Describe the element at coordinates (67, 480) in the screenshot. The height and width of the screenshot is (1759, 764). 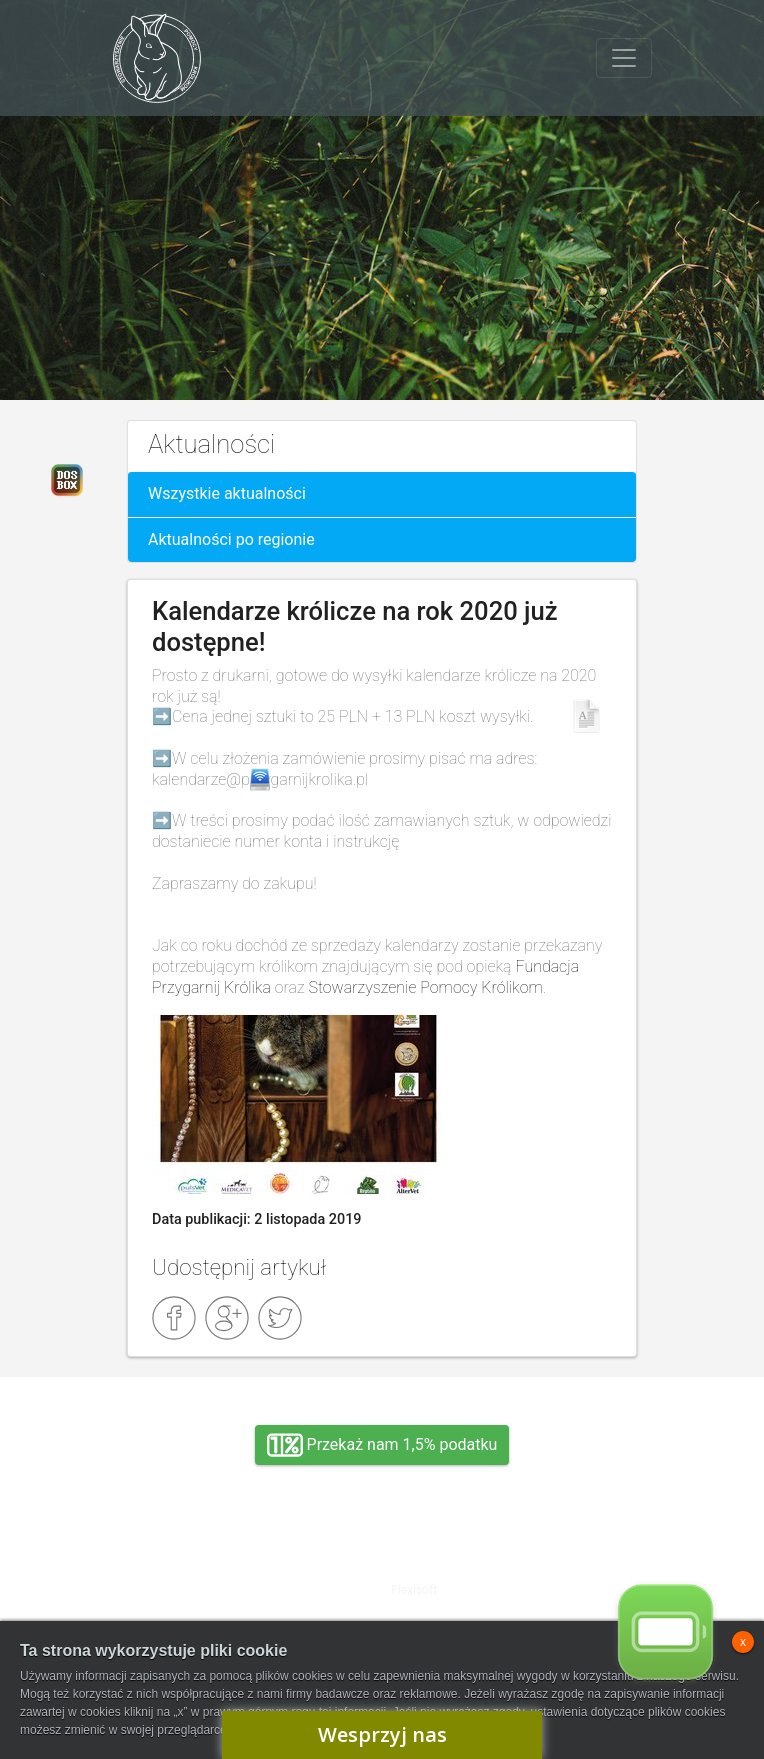
I see `launch DOSBox Staging emulator` at that location.